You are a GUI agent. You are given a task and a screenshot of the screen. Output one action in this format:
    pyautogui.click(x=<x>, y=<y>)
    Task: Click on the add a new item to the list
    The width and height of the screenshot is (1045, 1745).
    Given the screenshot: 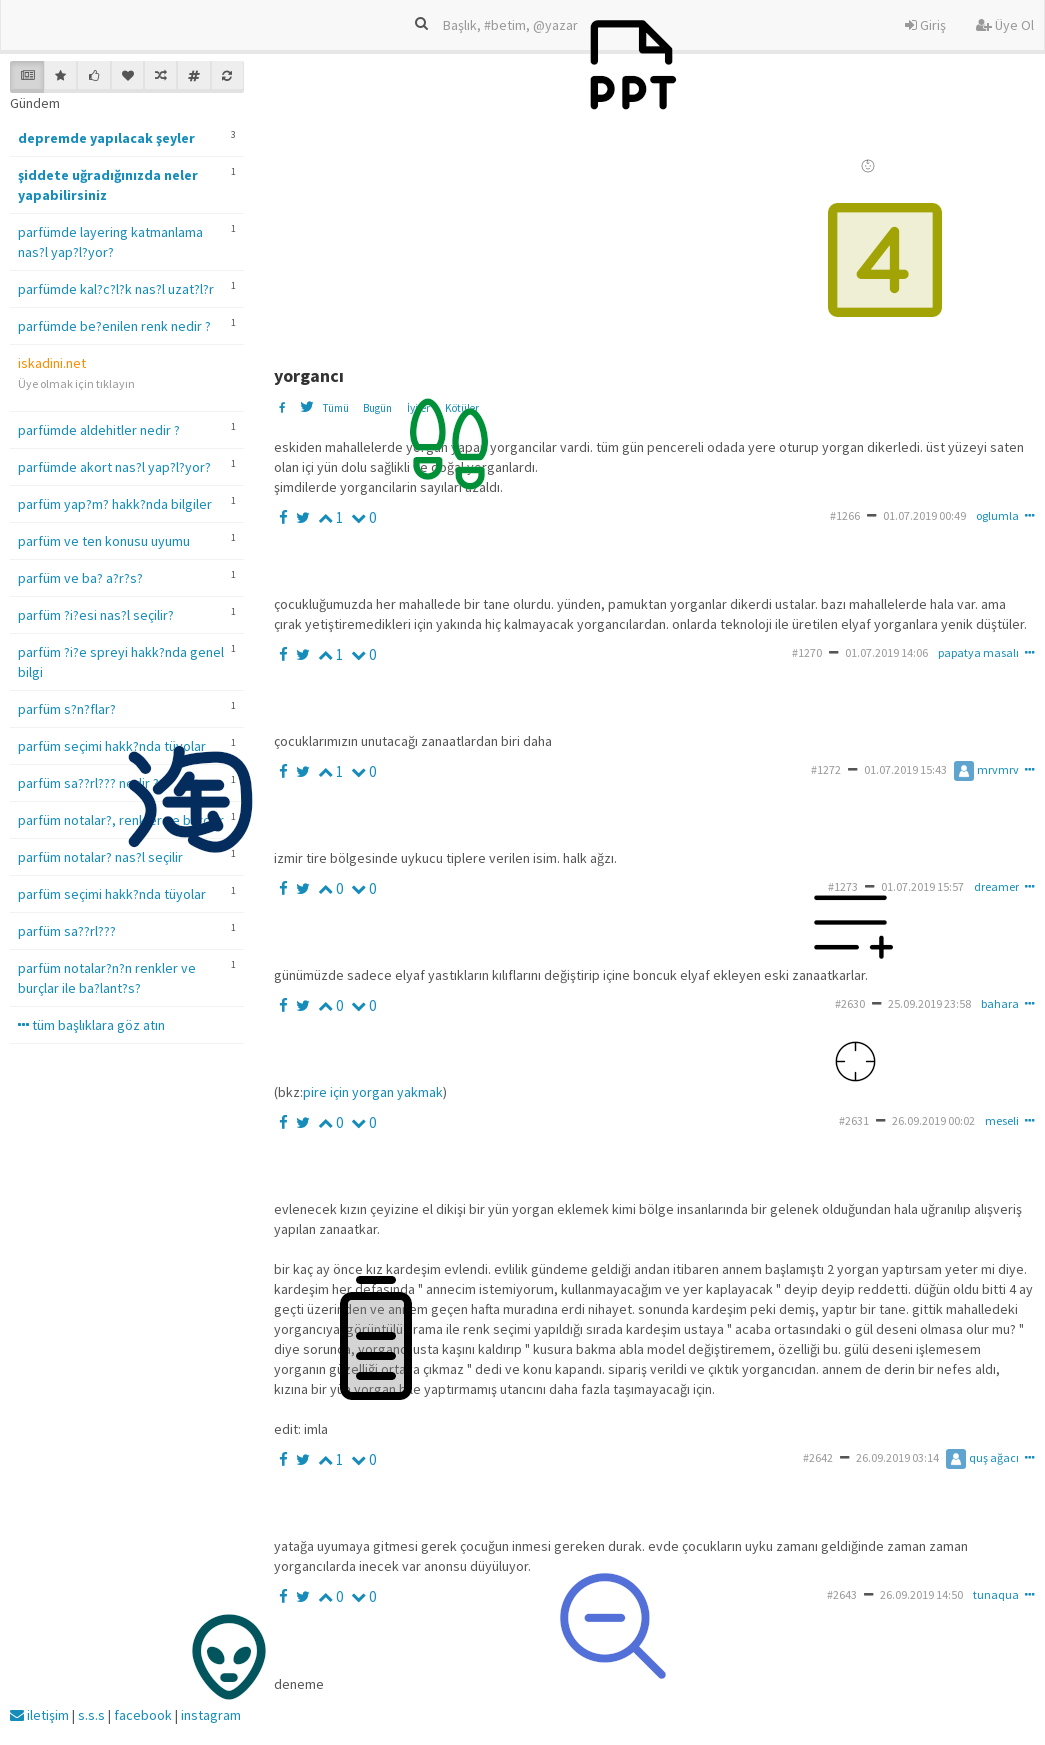 What is the action you would take?
    pyautogui.click(x=850, y=922)
    